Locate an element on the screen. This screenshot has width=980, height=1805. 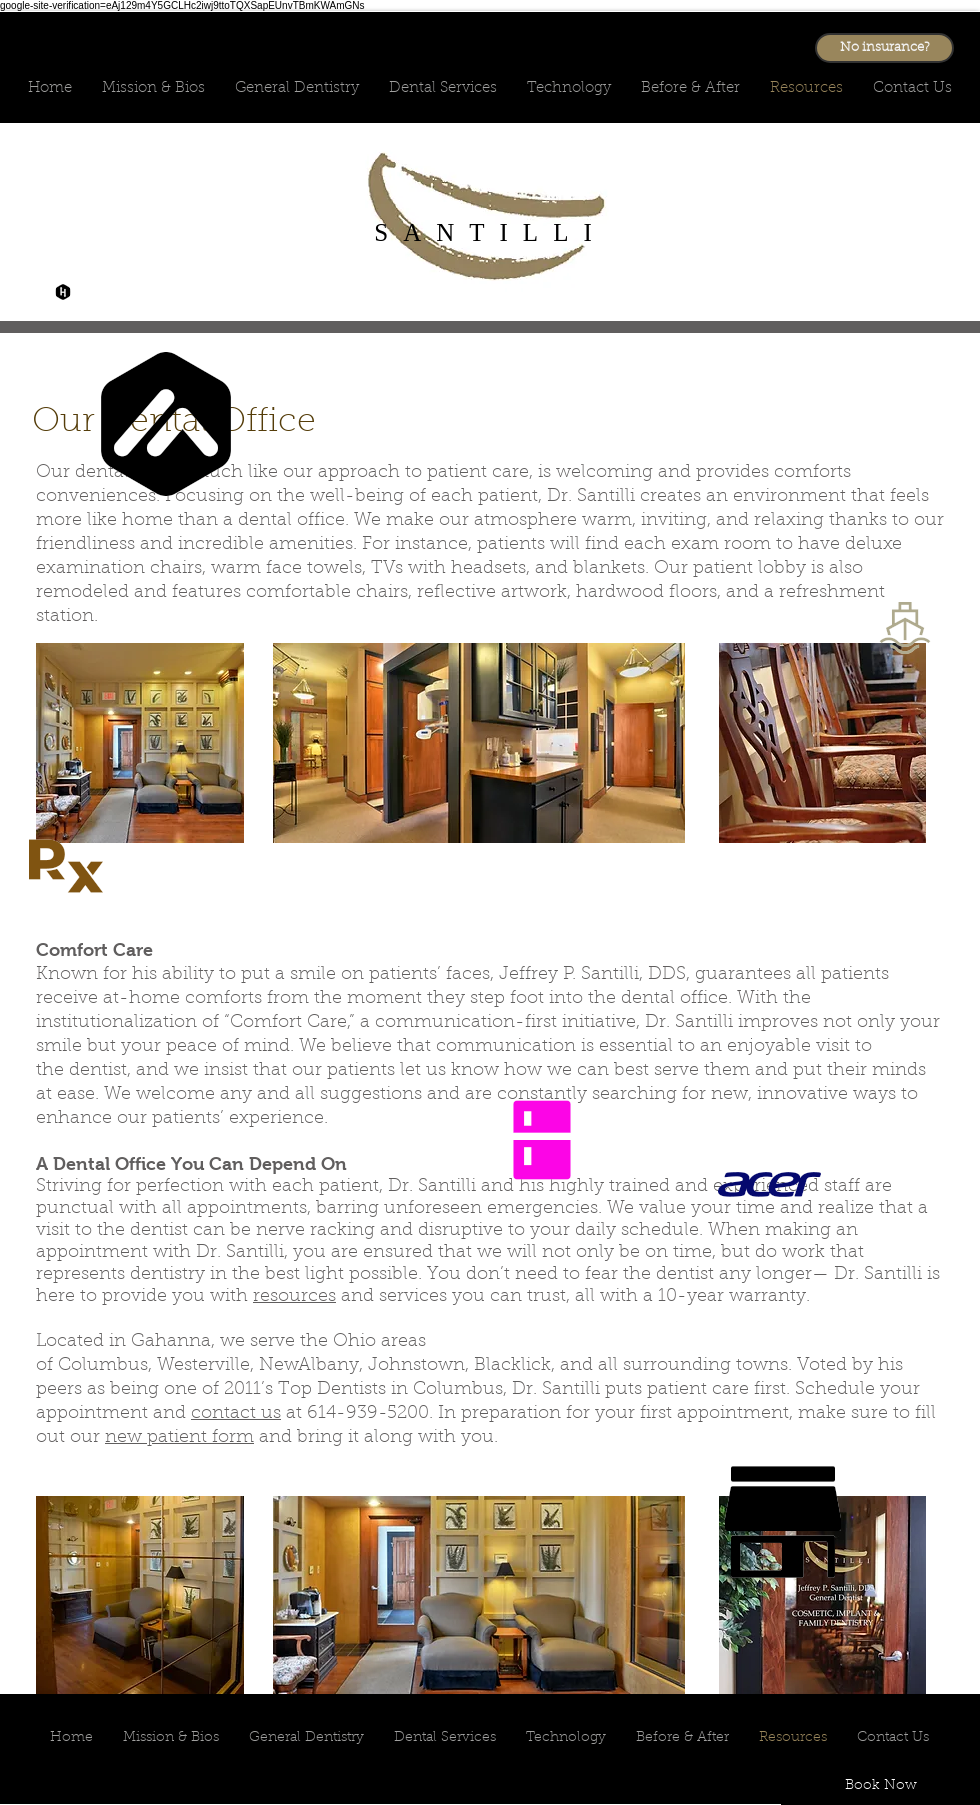
acer brand logo is located at coordinates (769, 1184).